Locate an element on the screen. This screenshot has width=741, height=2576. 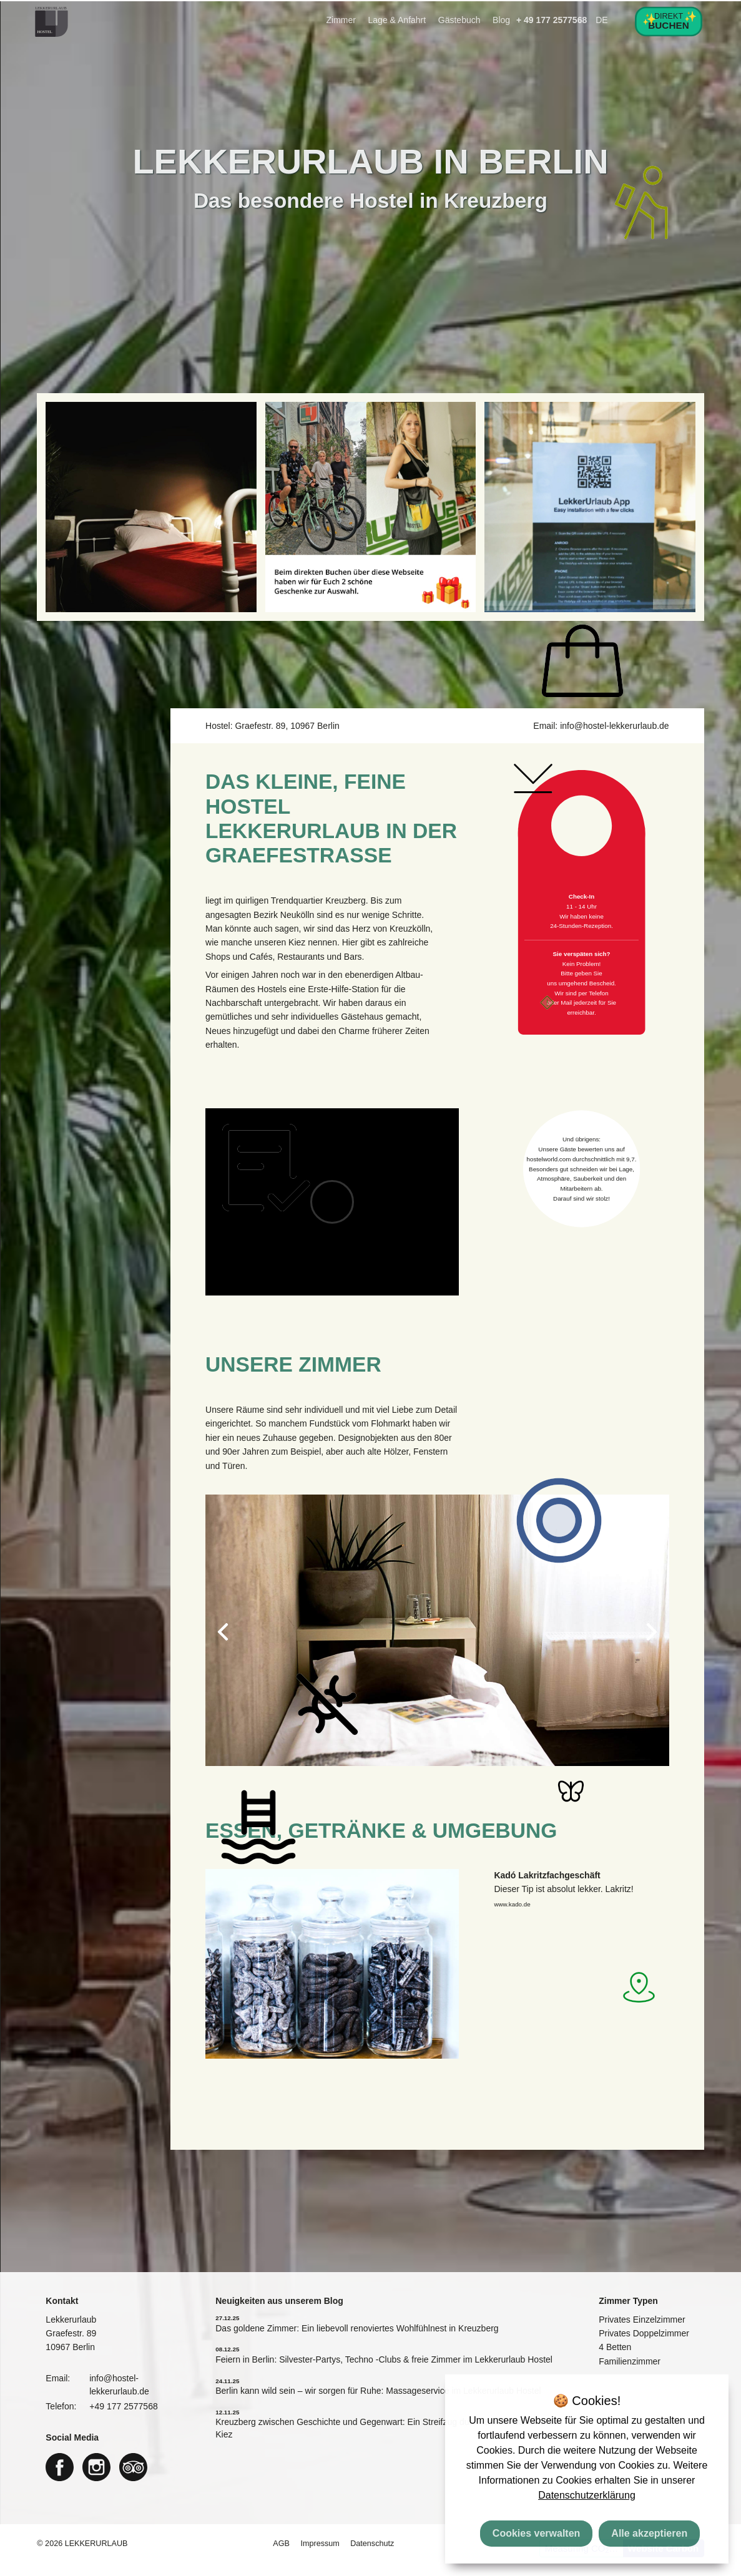
indicates a nature or wildlife category is located at coordinates (571, 1790).